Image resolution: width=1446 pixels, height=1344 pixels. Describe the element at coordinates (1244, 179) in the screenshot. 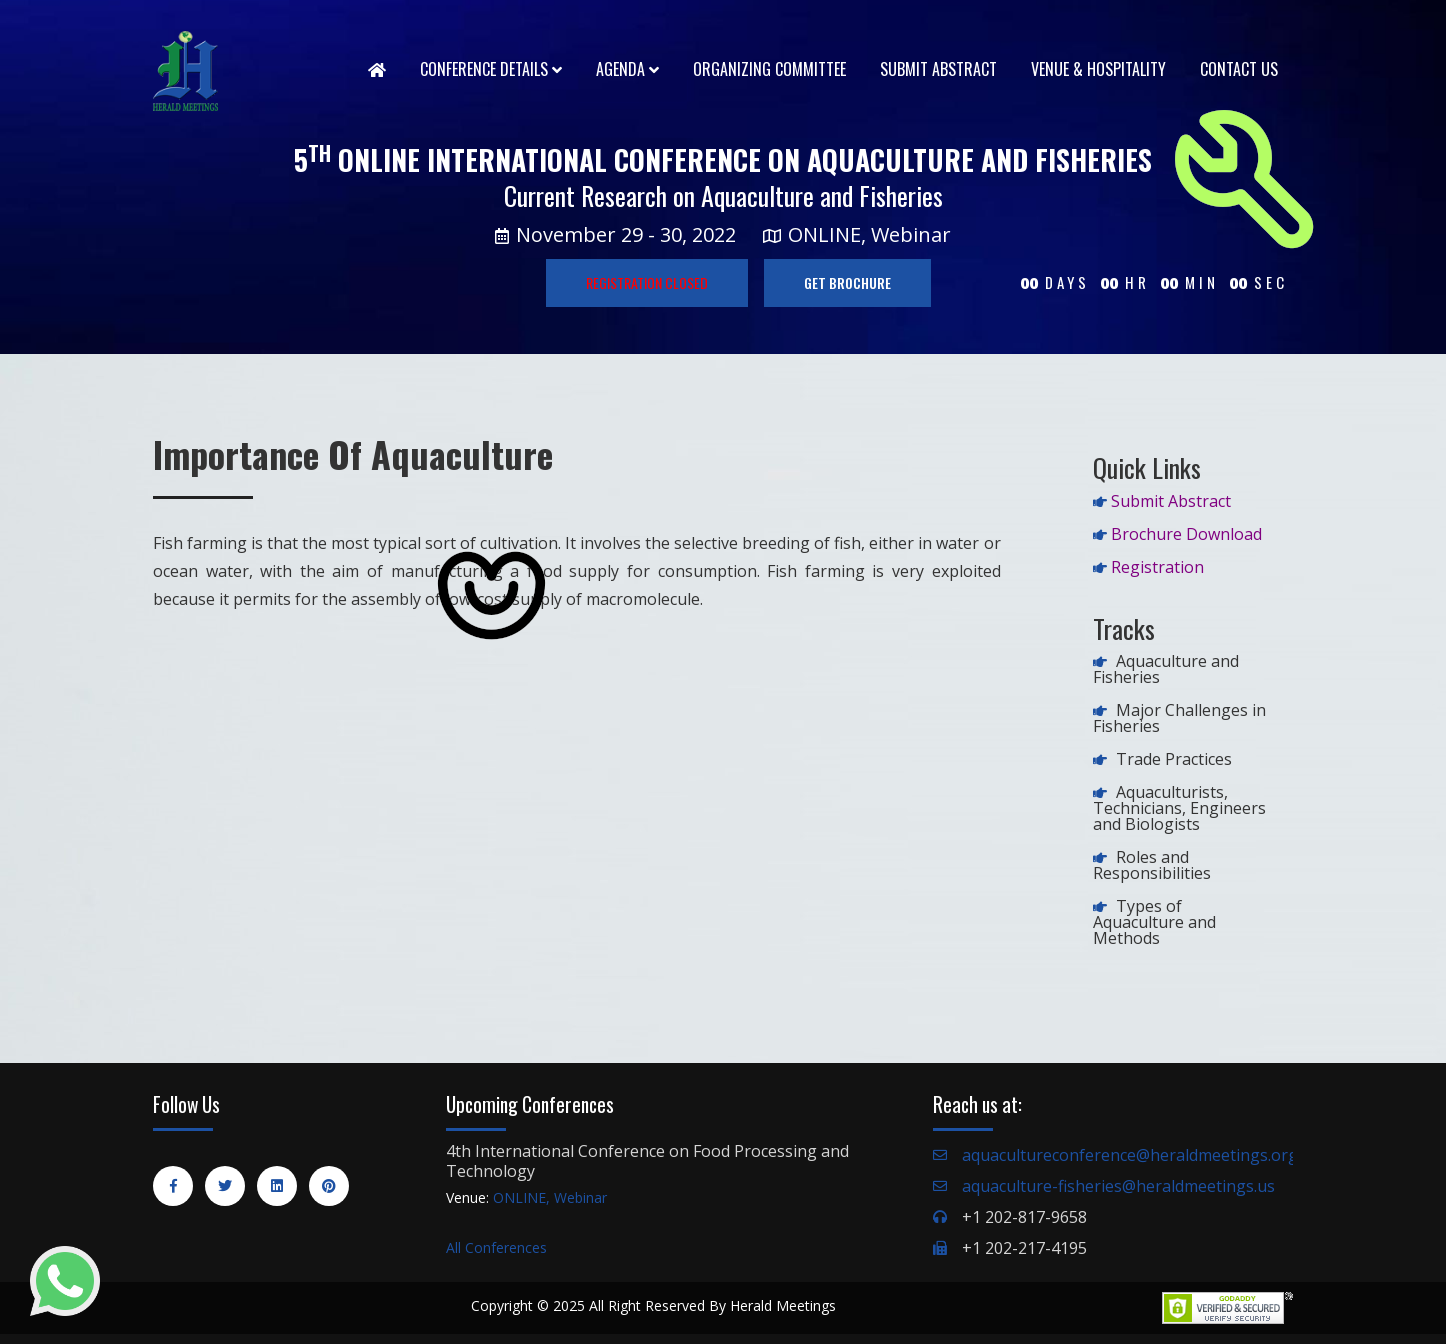

I see `access settings or configuration options` at that location.